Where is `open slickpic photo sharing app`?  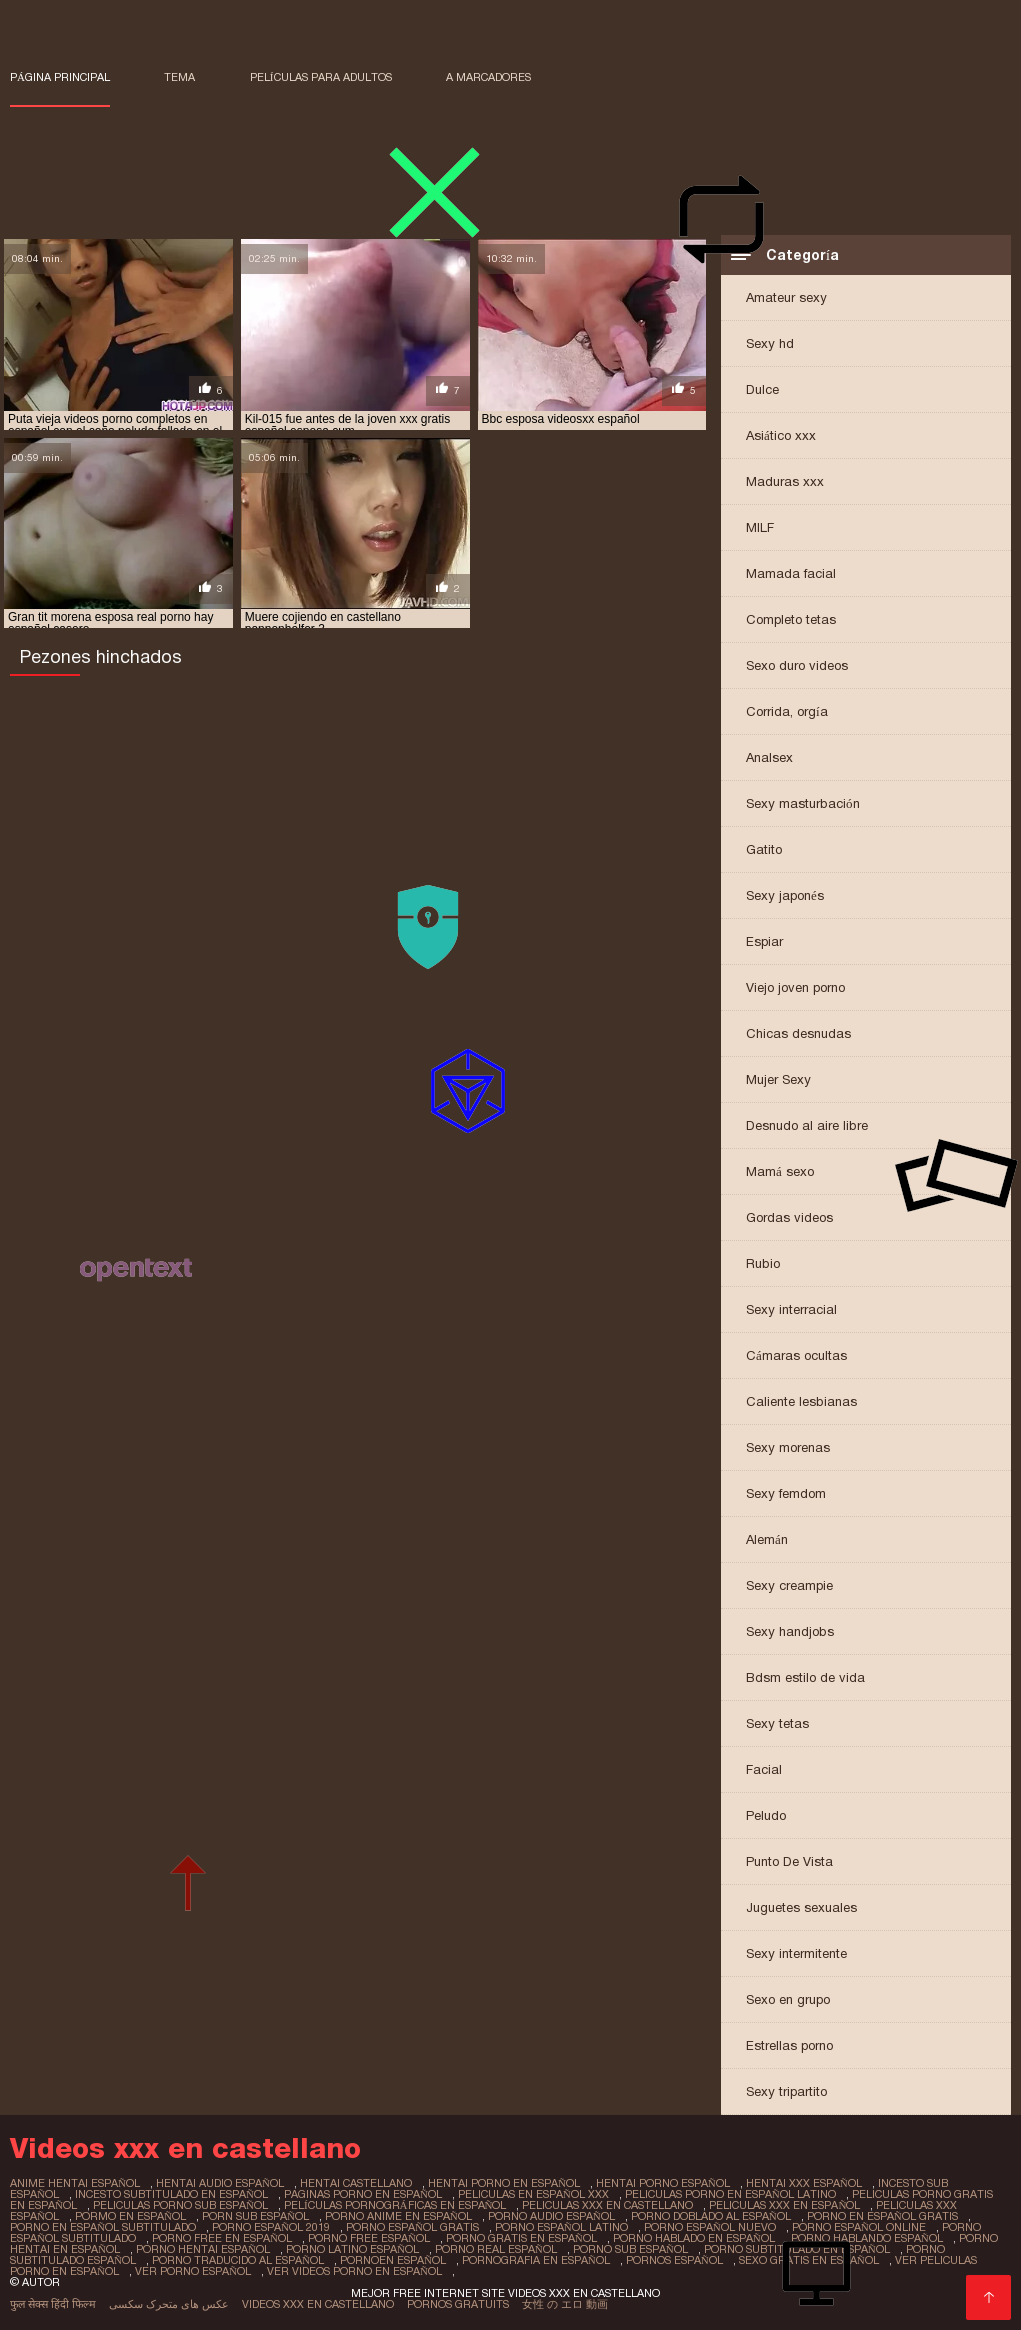
open slickpic photo sharing app is located at coordinates (956, 1175).